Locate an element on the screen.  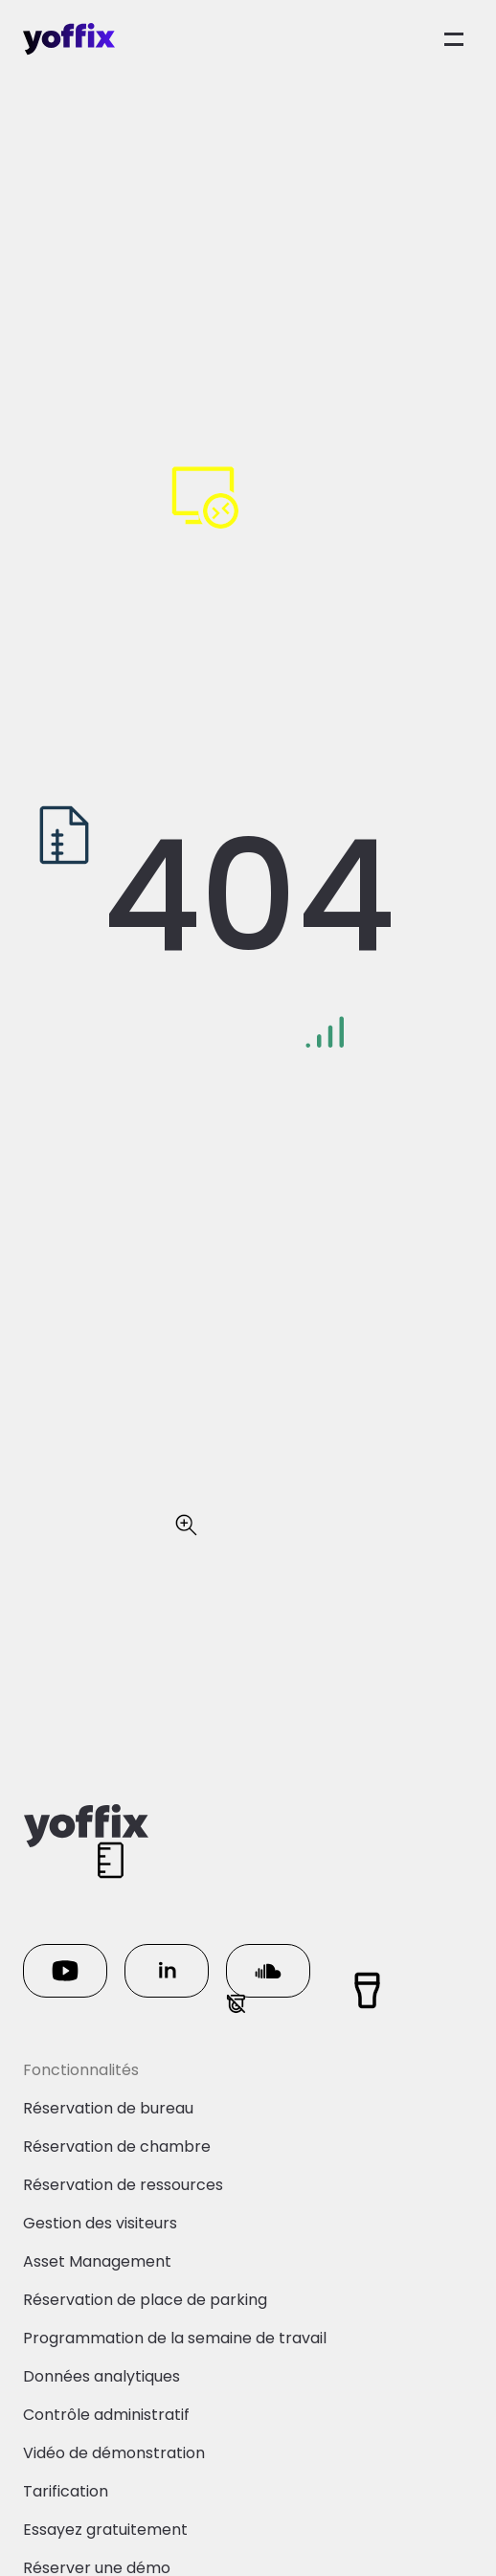
zoom in on the current view is located at coordinates (186, 1525).